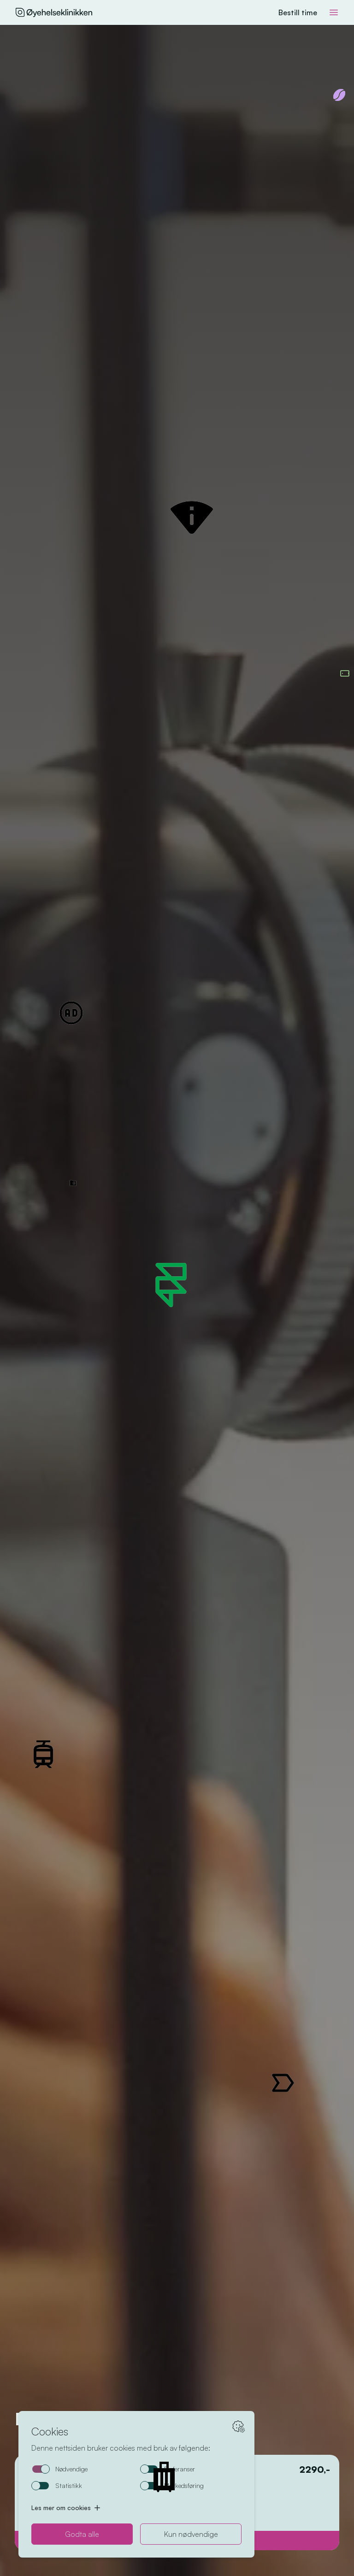  Describe the element at coordinates (164, 2477) in the screenshot. I see `access travel or trip information` at that location.